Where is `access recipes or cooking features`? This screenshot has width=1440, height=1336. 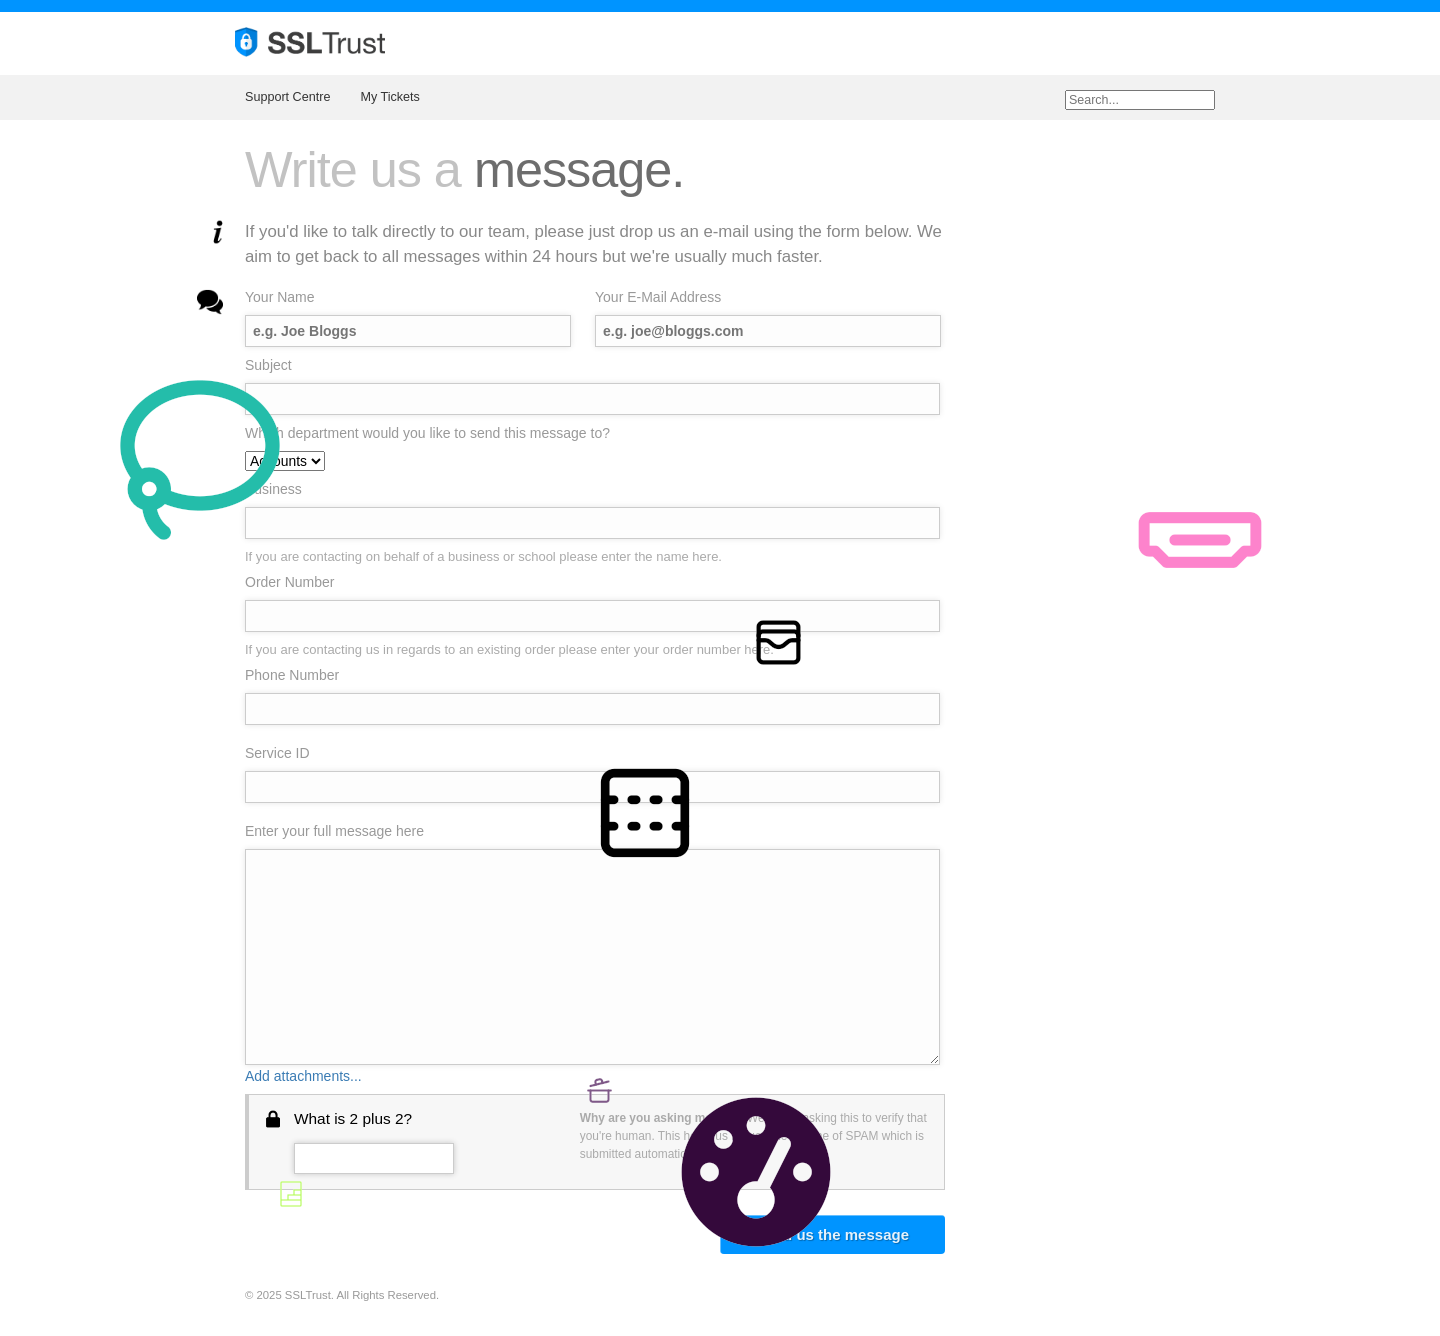
access recipes or cooking features is located at coordinates (599, 1090).